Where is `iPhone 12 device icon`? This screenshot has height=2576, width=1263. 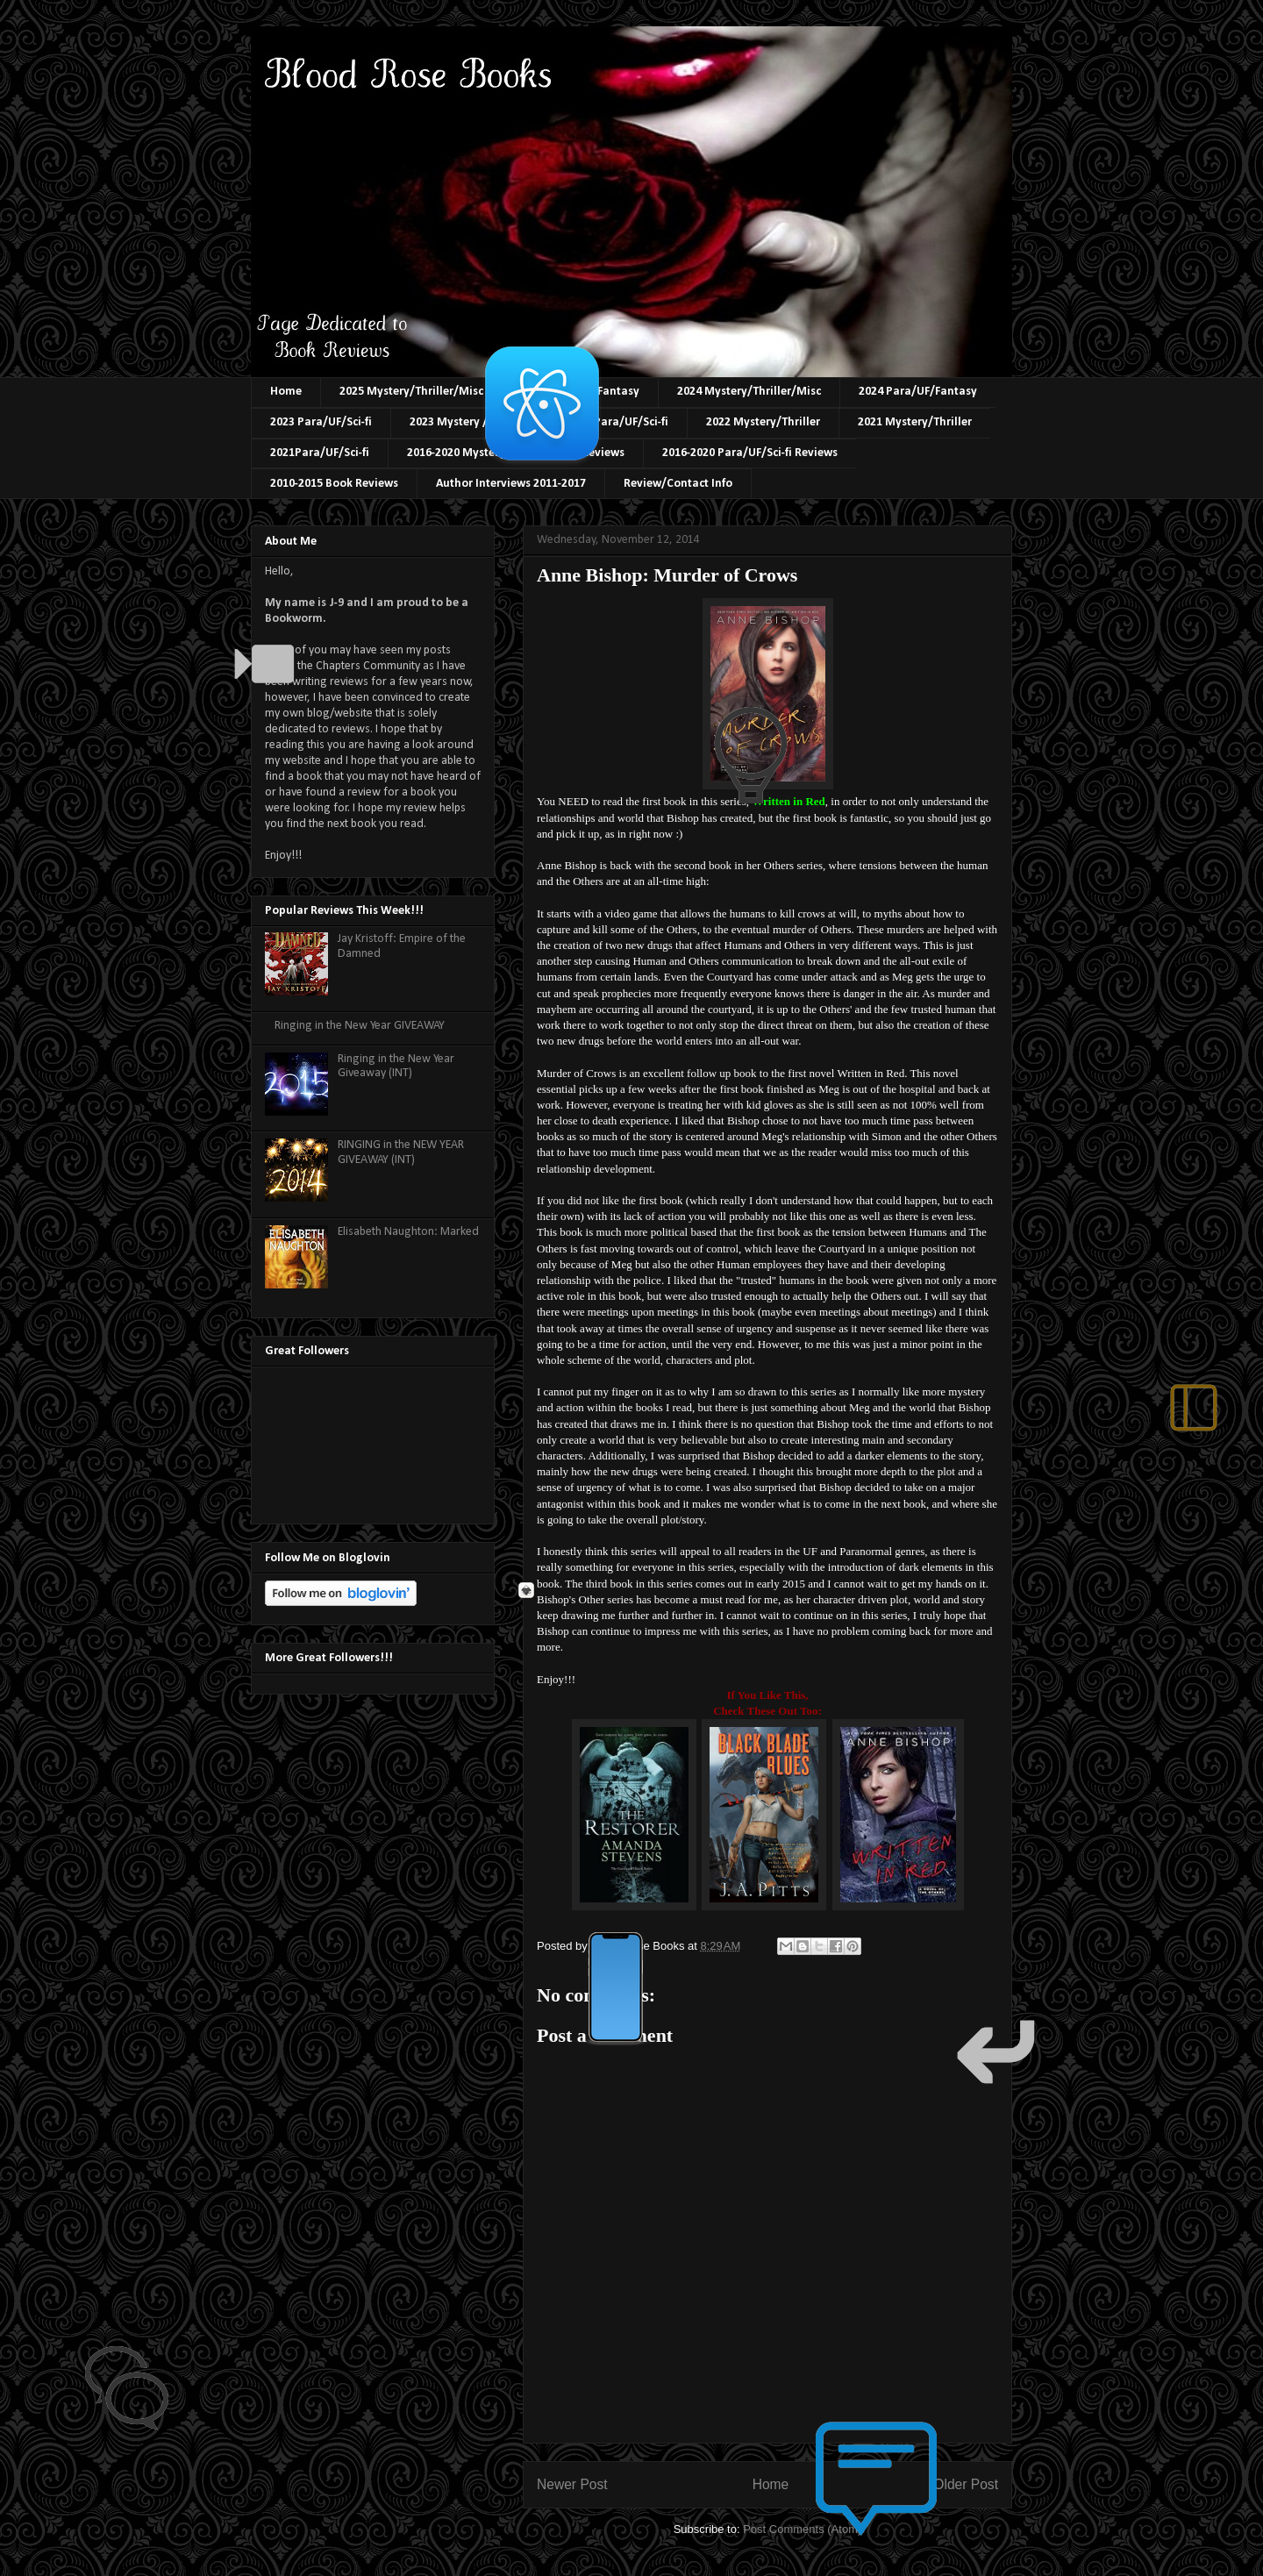 iPhone 12 device icon is located at coordinates (616, 1989).